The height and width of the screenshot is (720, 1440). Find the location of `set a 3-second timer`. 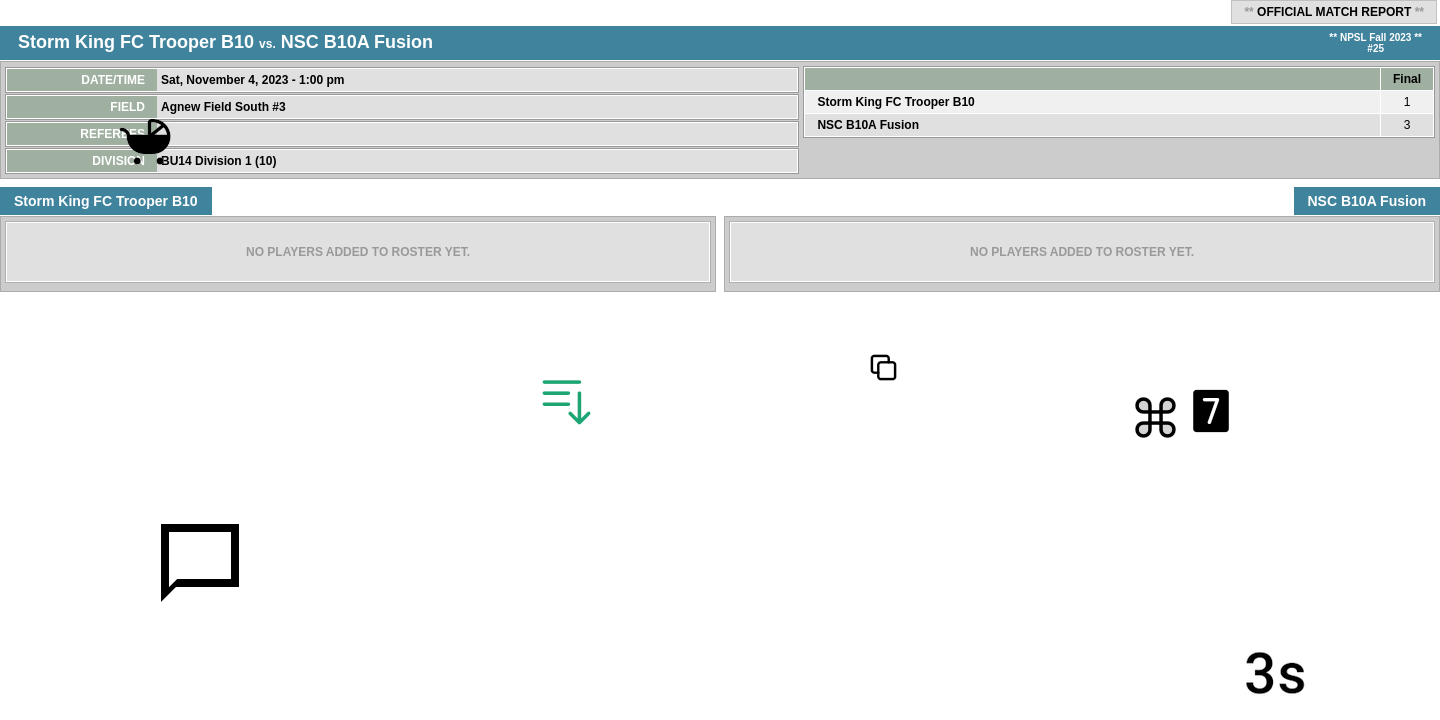

set a 3-second timer is located at coordinates (1273, 673).